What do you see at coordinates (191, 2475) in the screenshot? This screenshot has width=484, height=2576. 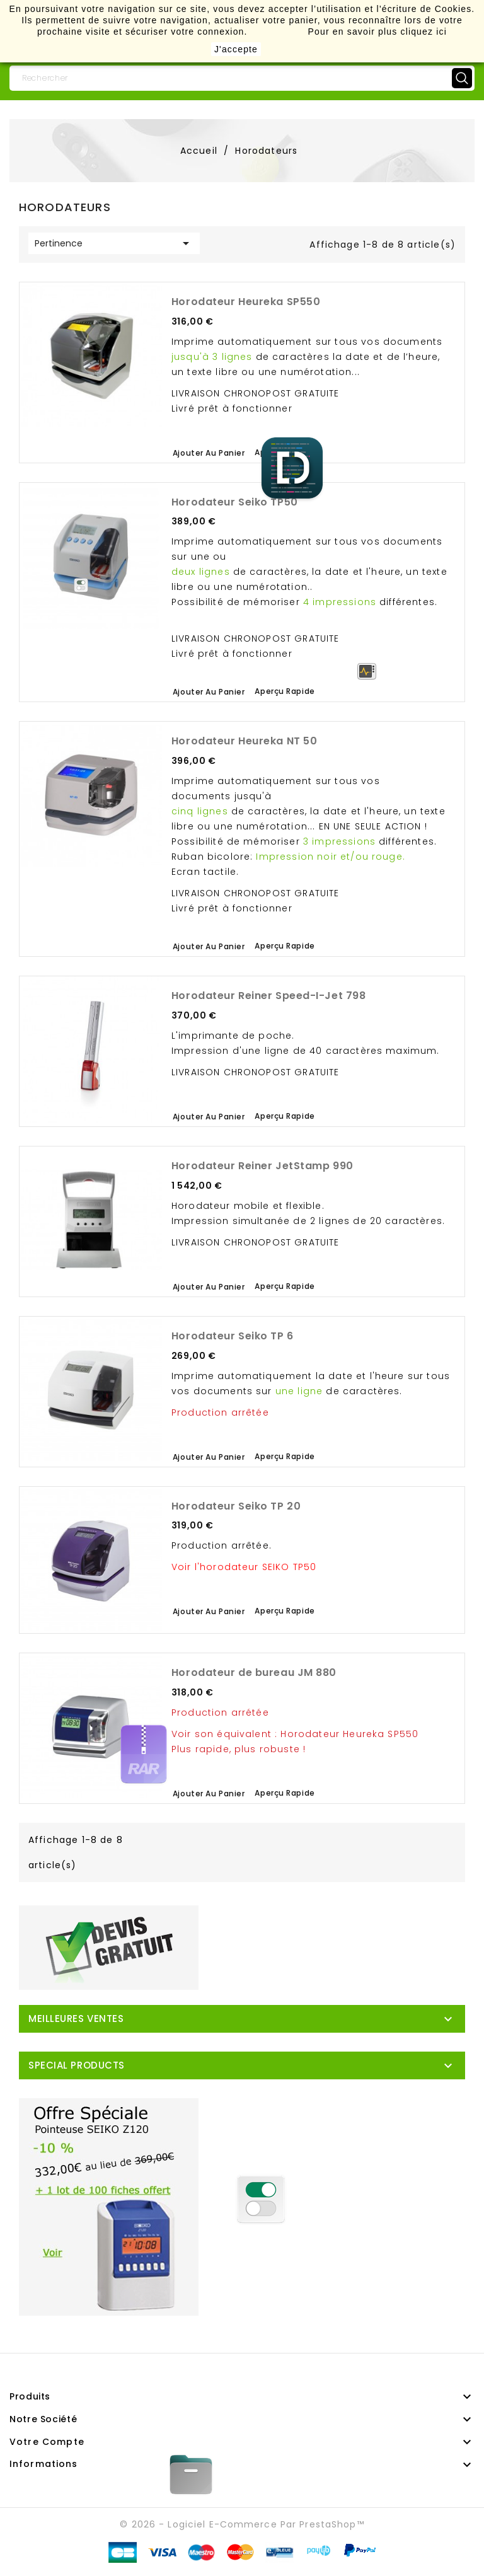 I see `open the file manager app` at bounding box center [191, 2475].